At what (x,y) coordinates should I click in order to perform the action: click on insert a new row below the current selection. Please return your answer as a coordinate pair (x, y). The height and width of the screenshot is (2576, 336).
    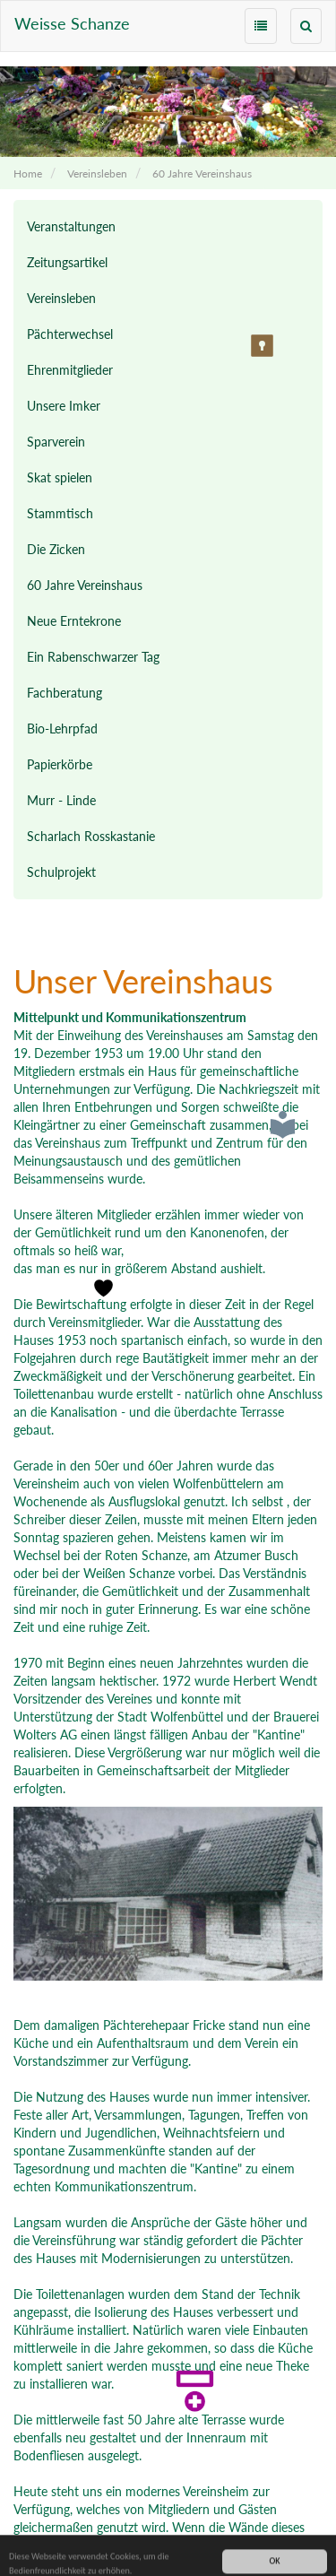
    Looking at the image, I should click on (194, 2389).